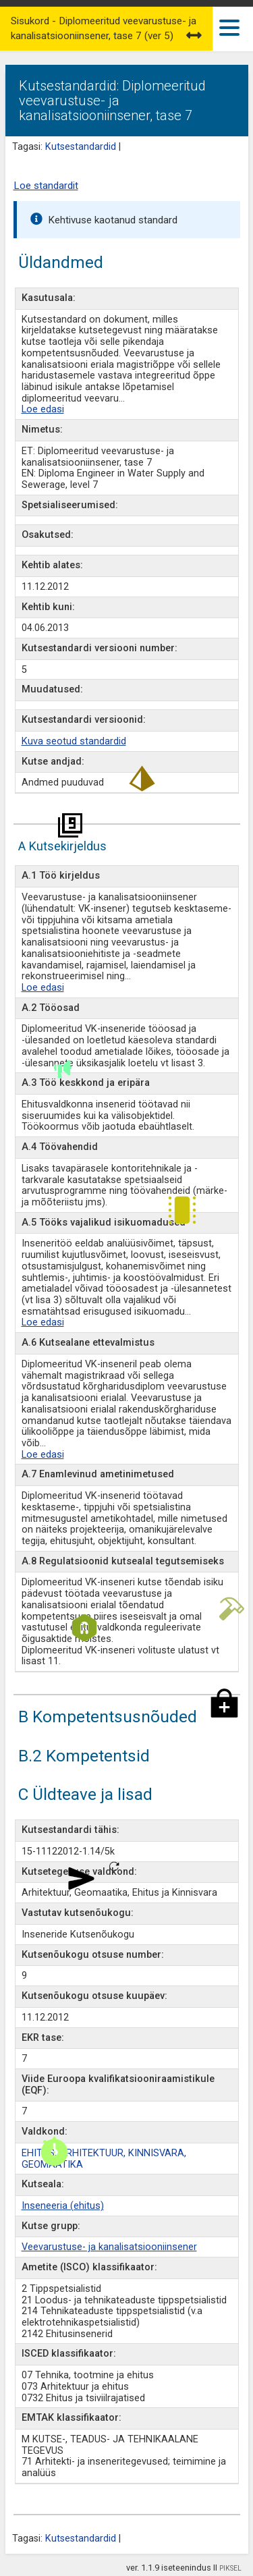 The height and width of the screenshot is (2576, 253). Describe the element at coordinates (224, 1703) in the screenshot. I see `add item to shopping bag` at that location.